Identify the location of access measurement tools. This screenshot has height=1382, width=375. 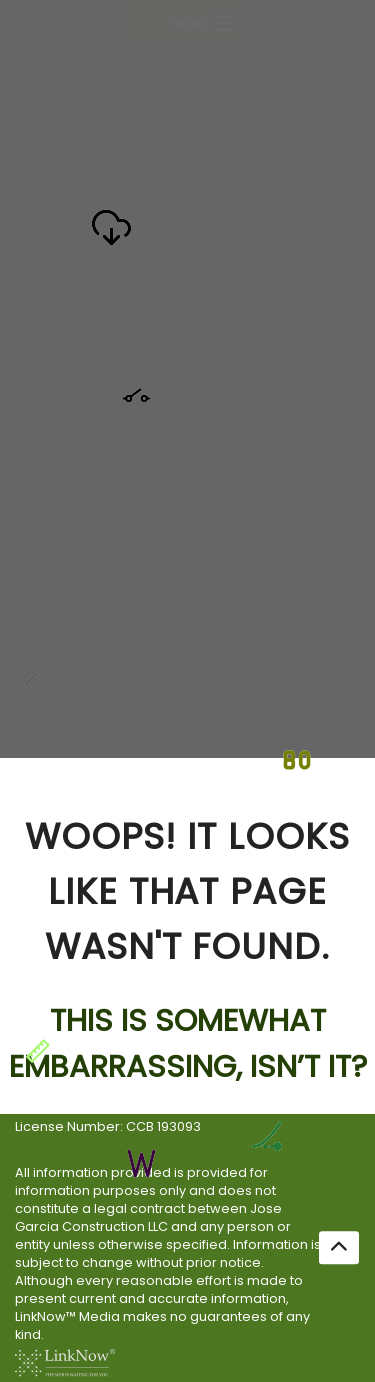
(38, 1051).